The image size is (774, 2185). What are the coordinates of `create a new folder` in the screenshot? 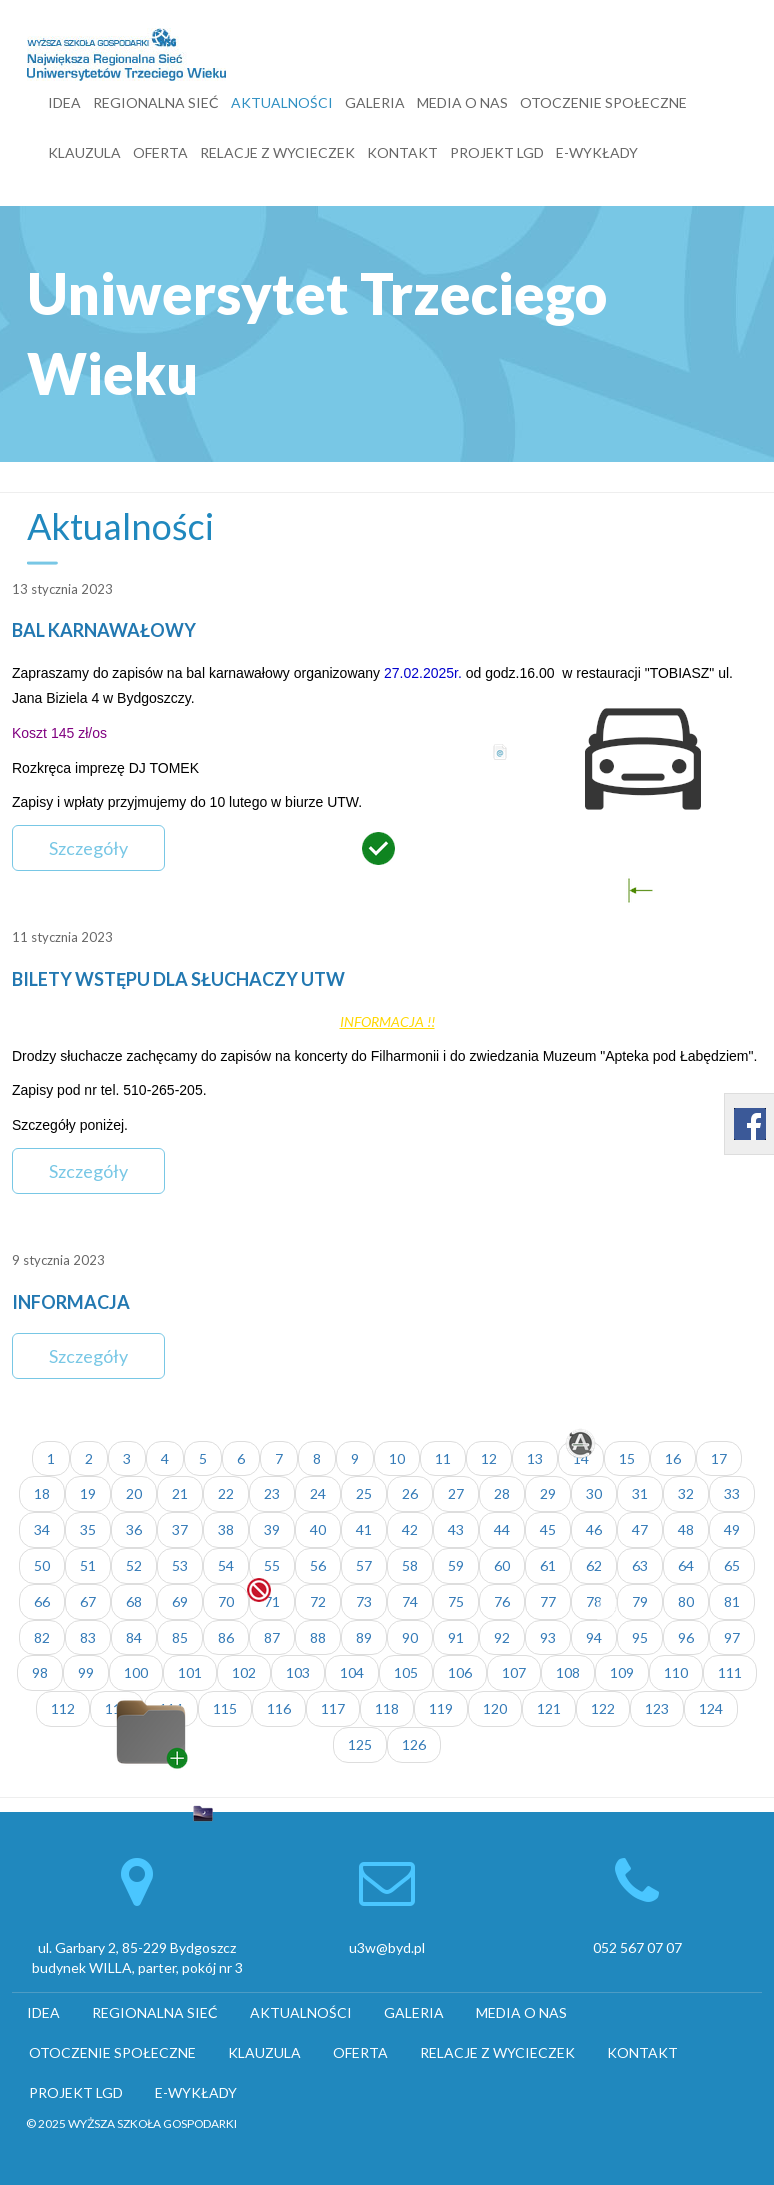 It's located at (151, 1732).